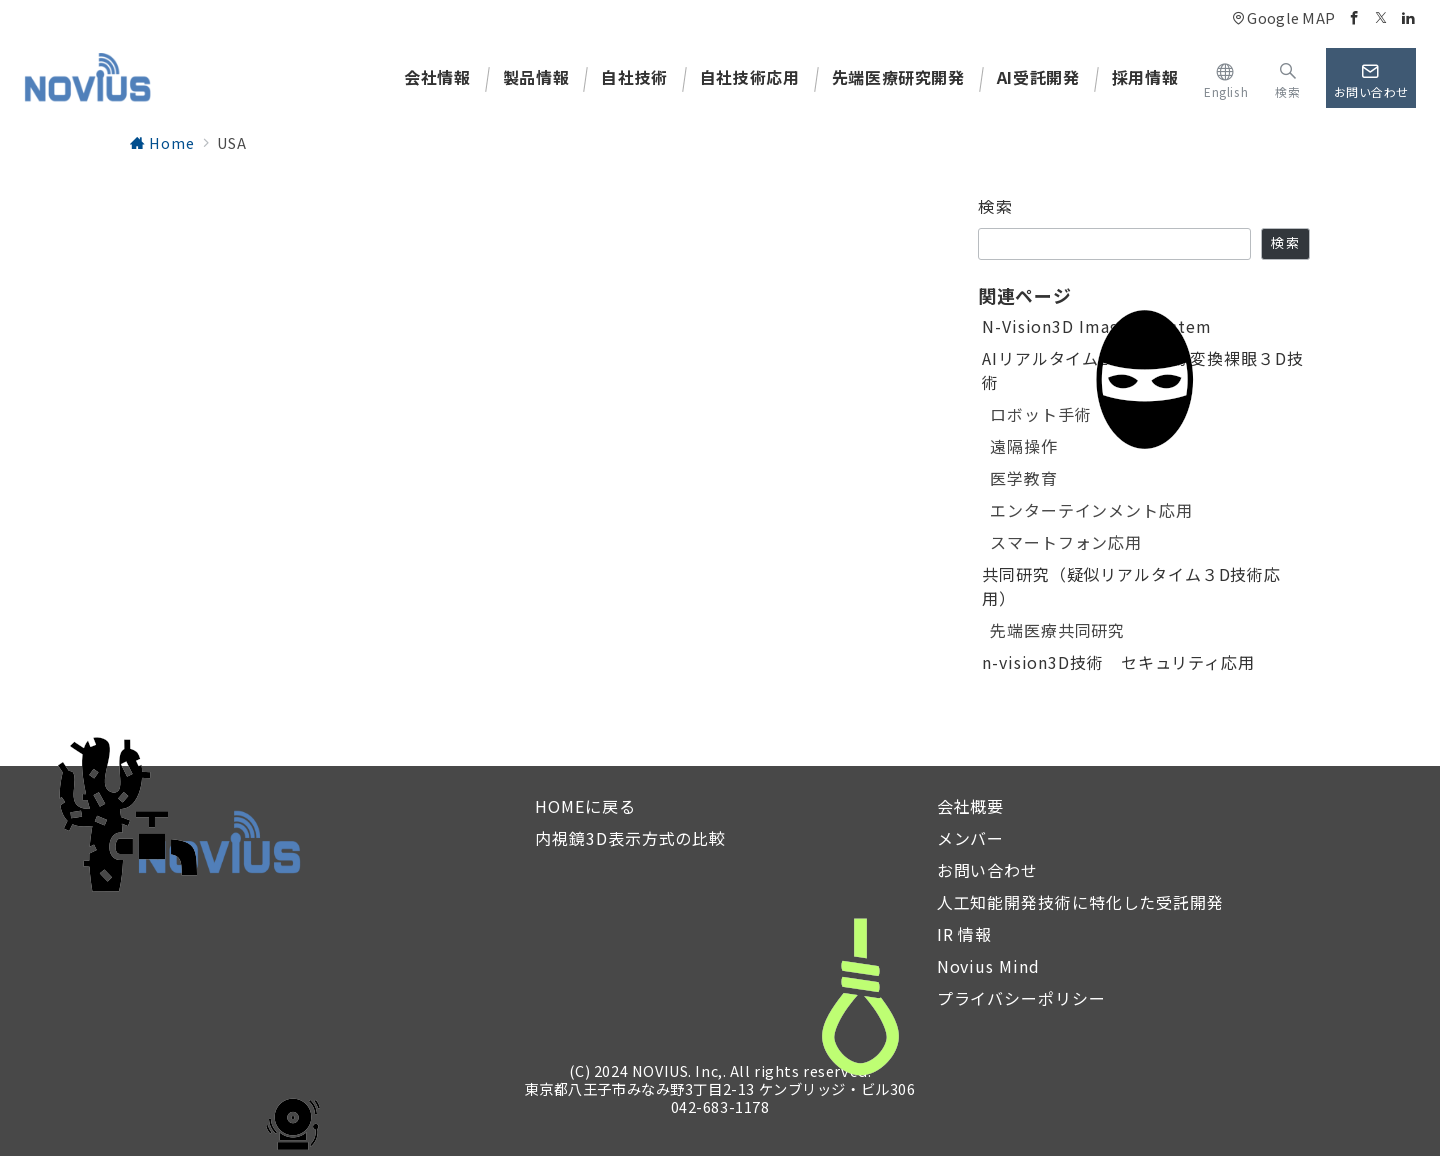 The image size is (1440, 1156). I want to click on toggle stealth or incognito mode, so click(1145, 379).